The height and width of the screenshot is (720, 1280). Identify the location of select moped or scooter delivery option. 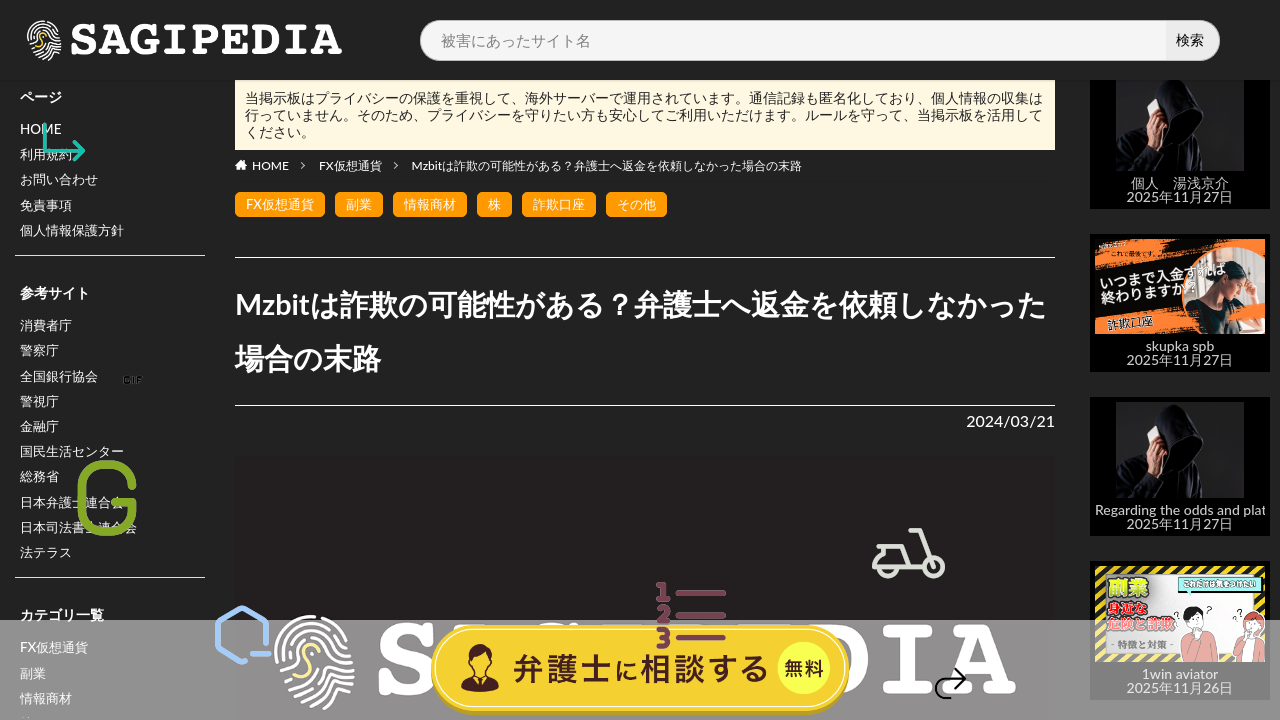
(908, 555).